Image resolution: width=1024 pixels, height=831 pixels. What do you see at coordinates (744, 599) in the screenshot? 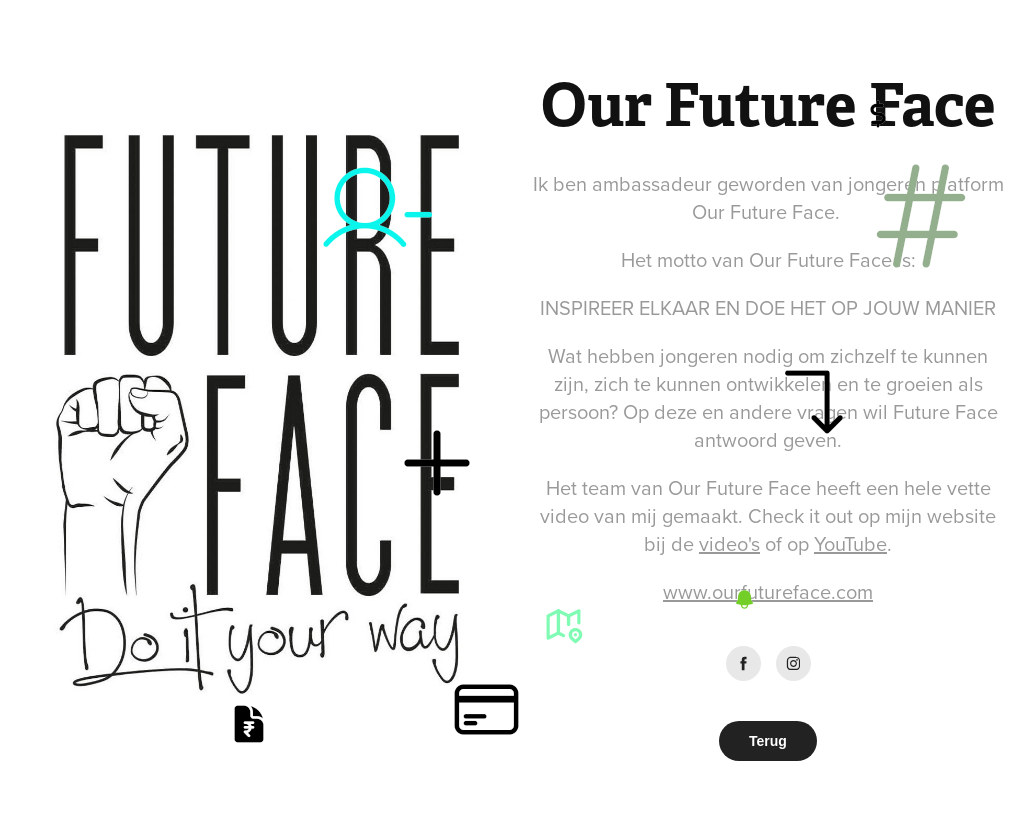
I see `view notifications` at bounding box center [744, 599].